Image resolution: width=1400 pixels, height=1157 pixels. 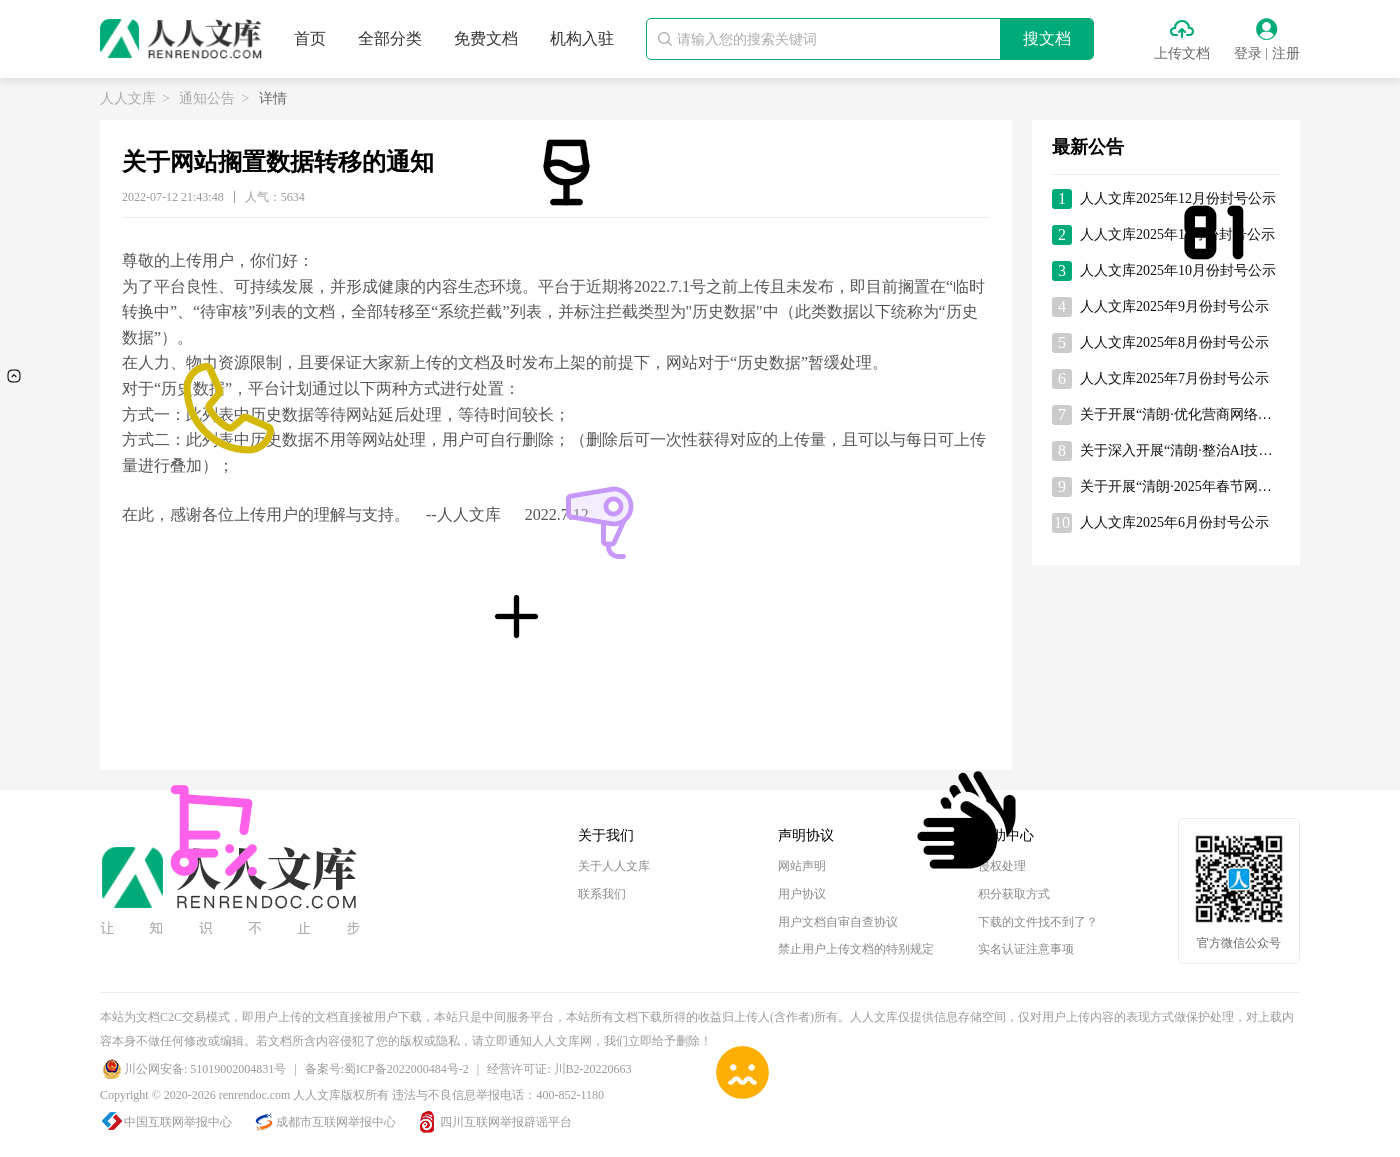 I want to click on make a phone call, so click(x=227, y=410).